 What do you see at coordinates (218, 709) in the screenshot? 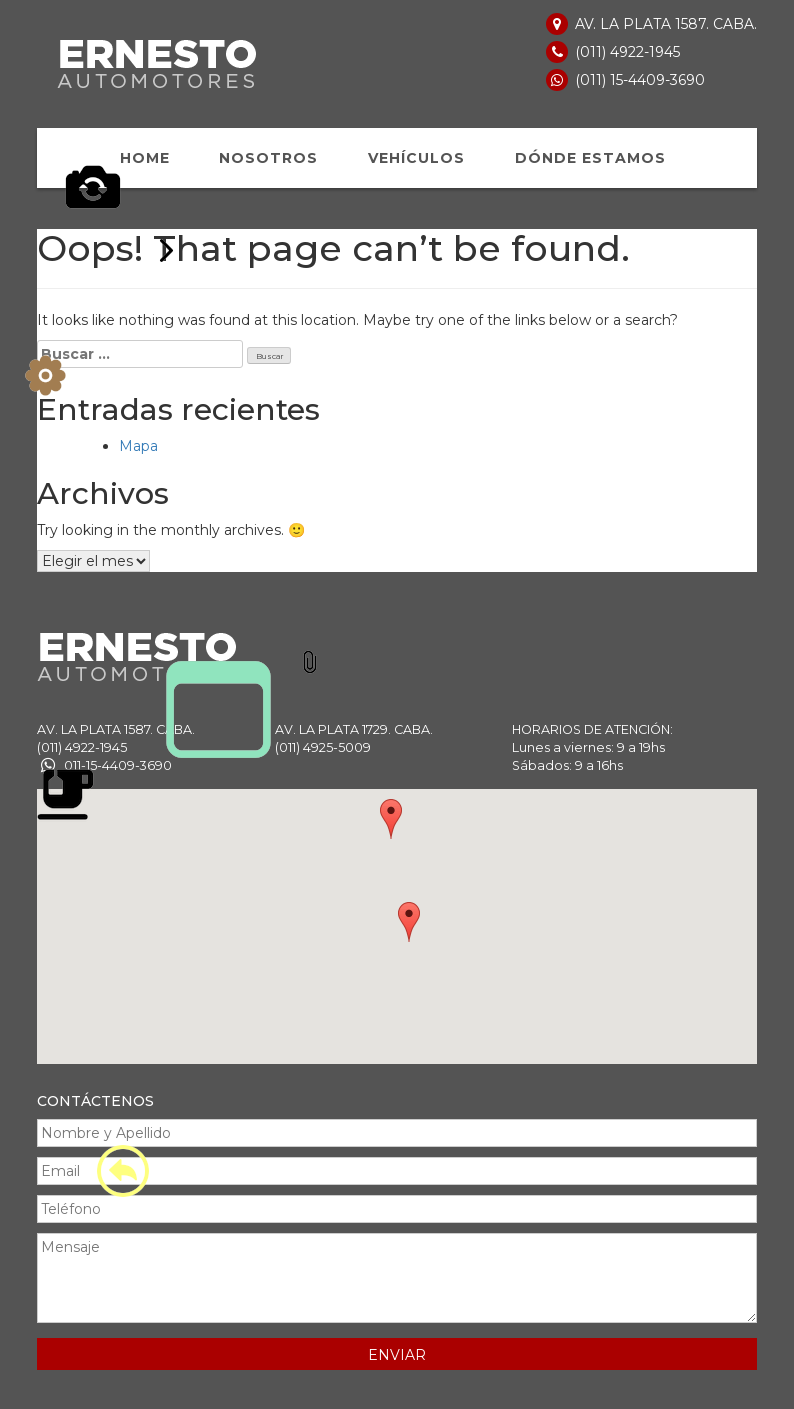
I see `open multiple browser windows` at bounding box center [218, 709].